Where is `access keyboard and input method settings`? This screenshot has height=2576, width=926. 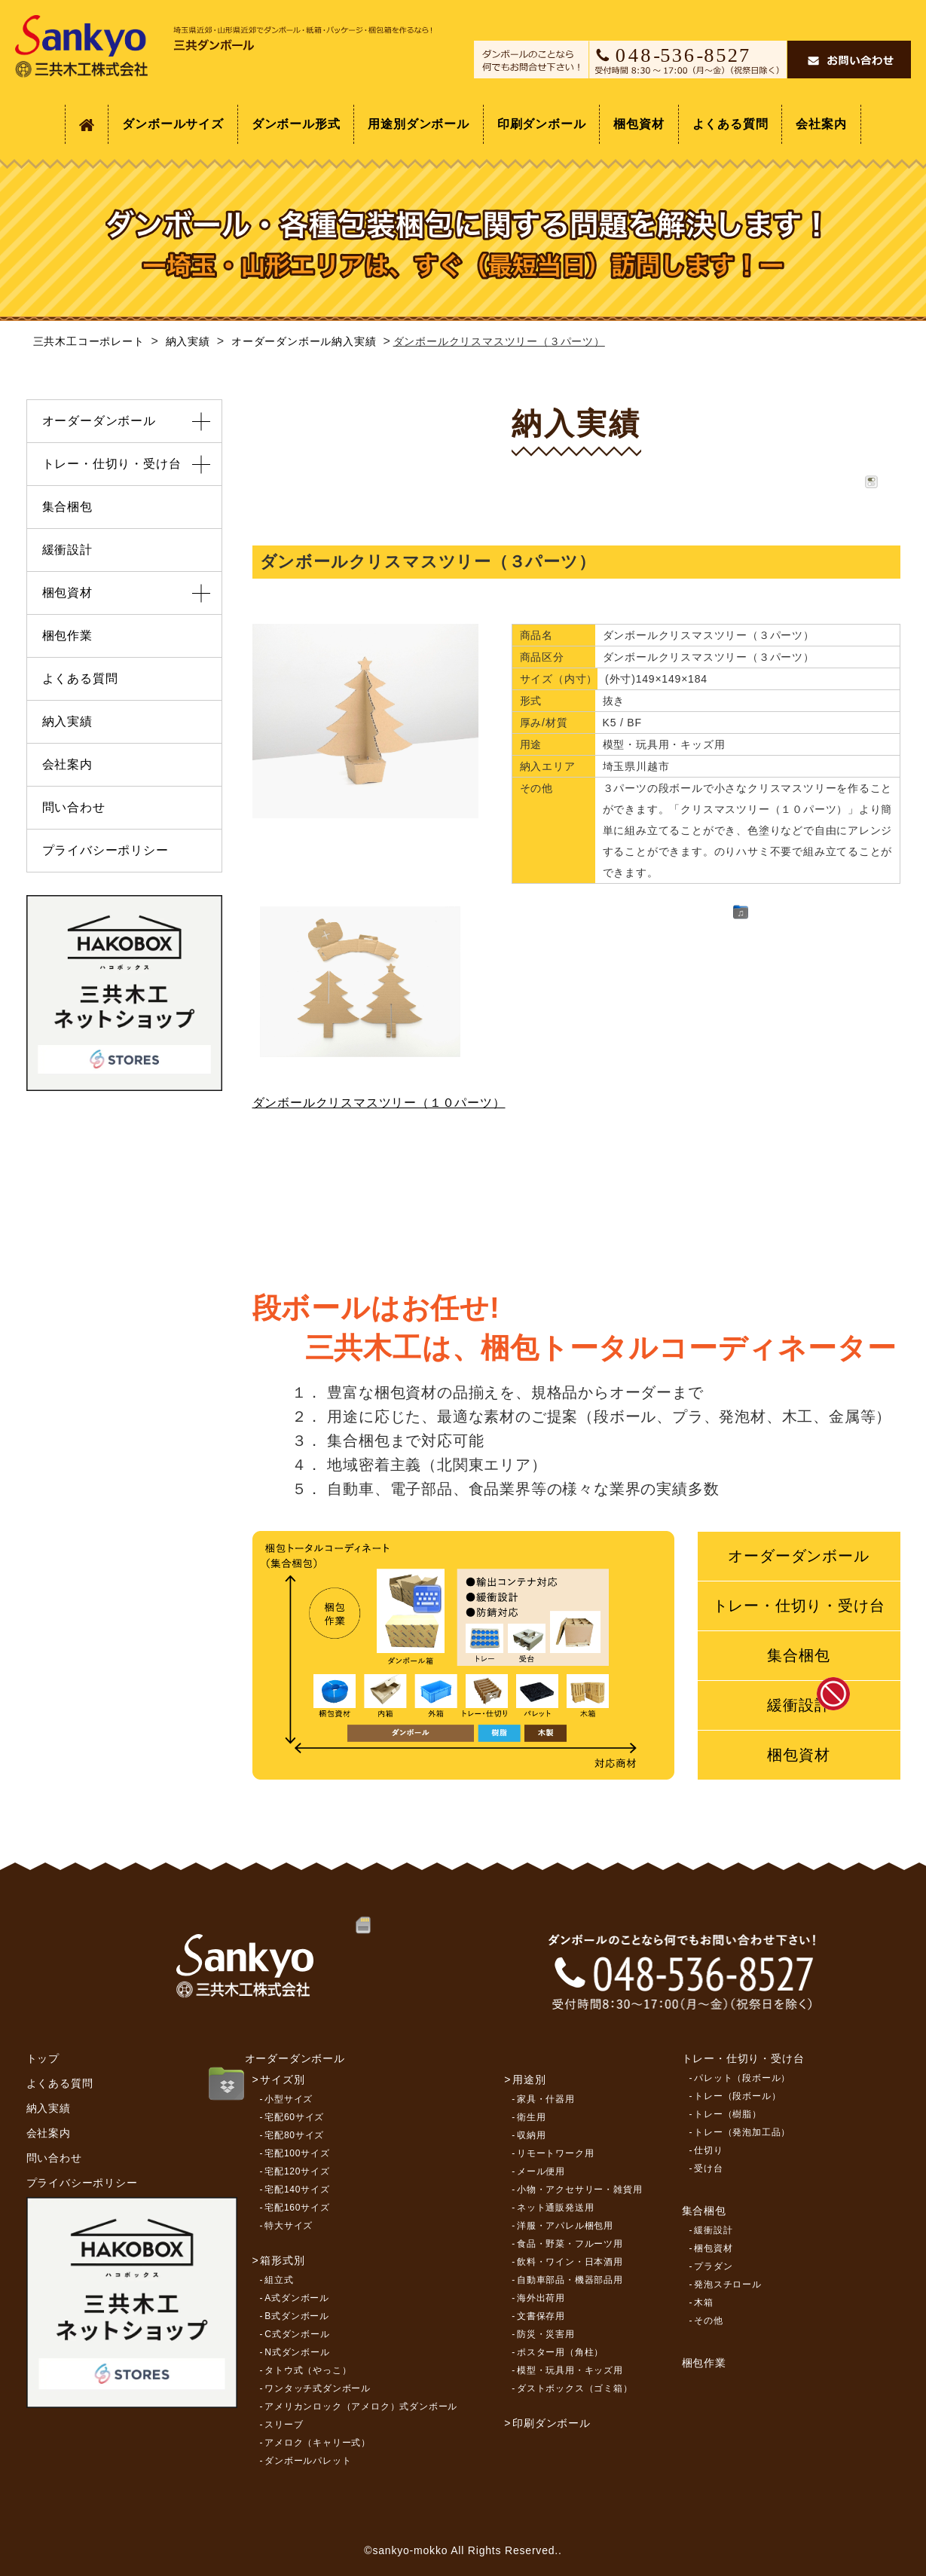
access keyboard and input method settings is located at coordinates (427, 1599).